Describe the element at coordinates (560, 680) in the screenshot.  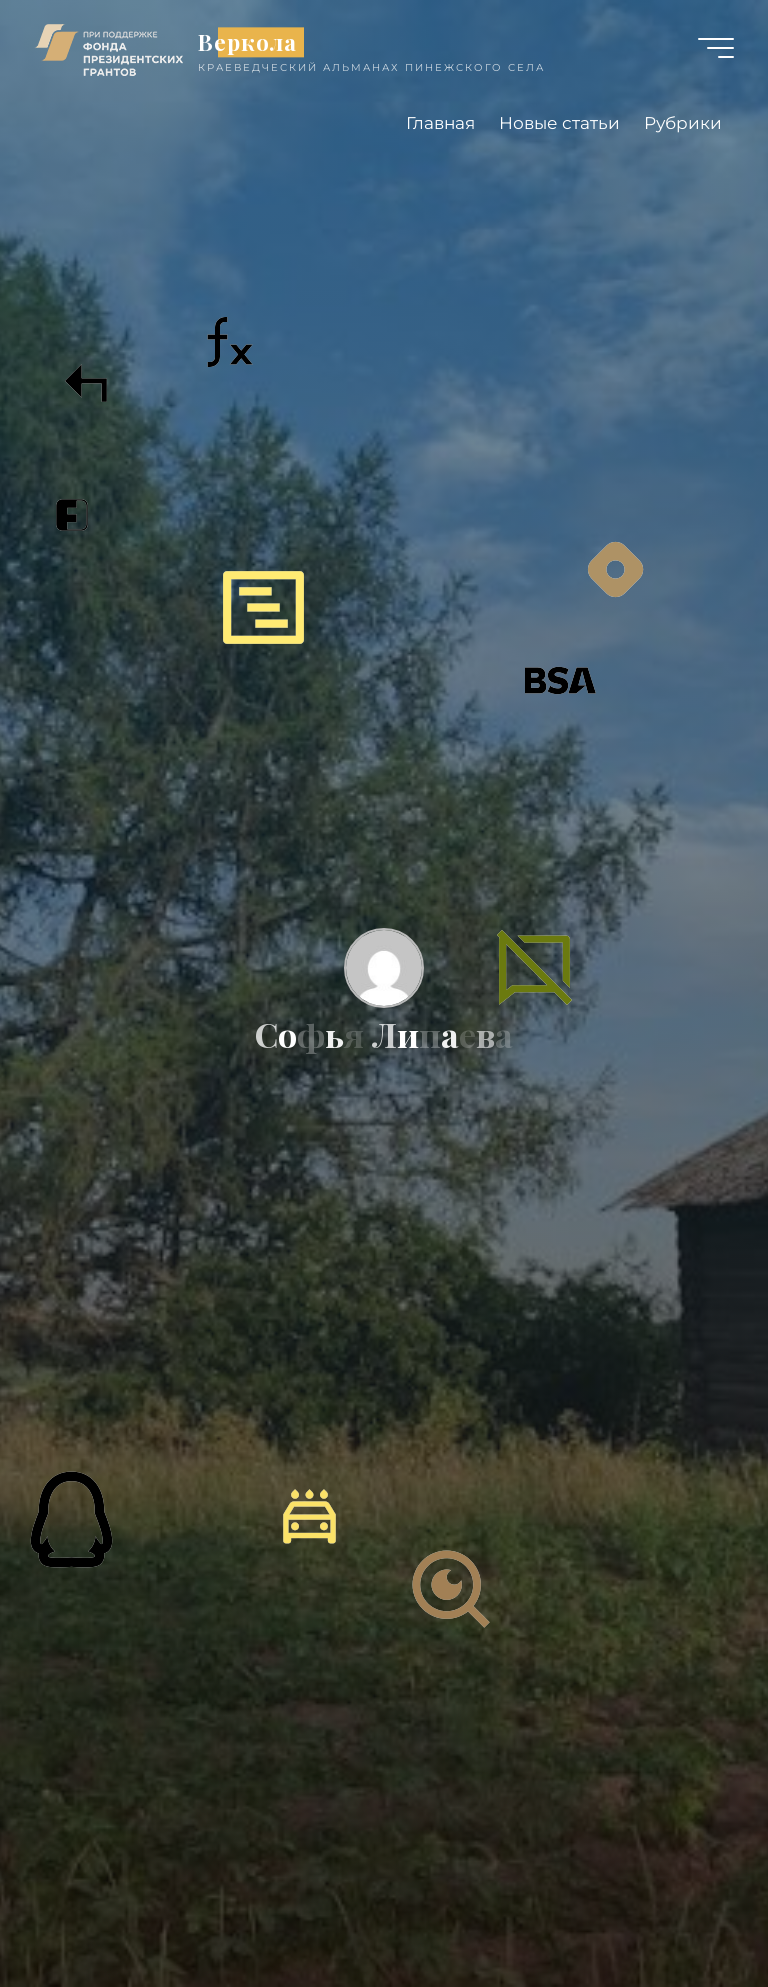
I see `buysellads company logo` at that location.